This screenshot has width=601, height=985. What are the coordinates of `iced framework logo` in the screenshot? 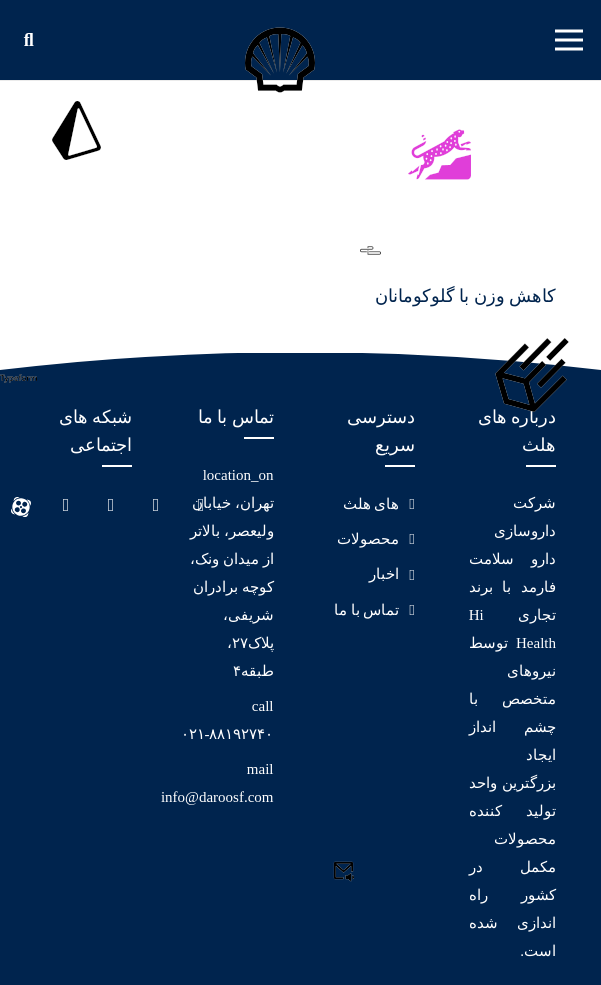 It's located at (532, 375).